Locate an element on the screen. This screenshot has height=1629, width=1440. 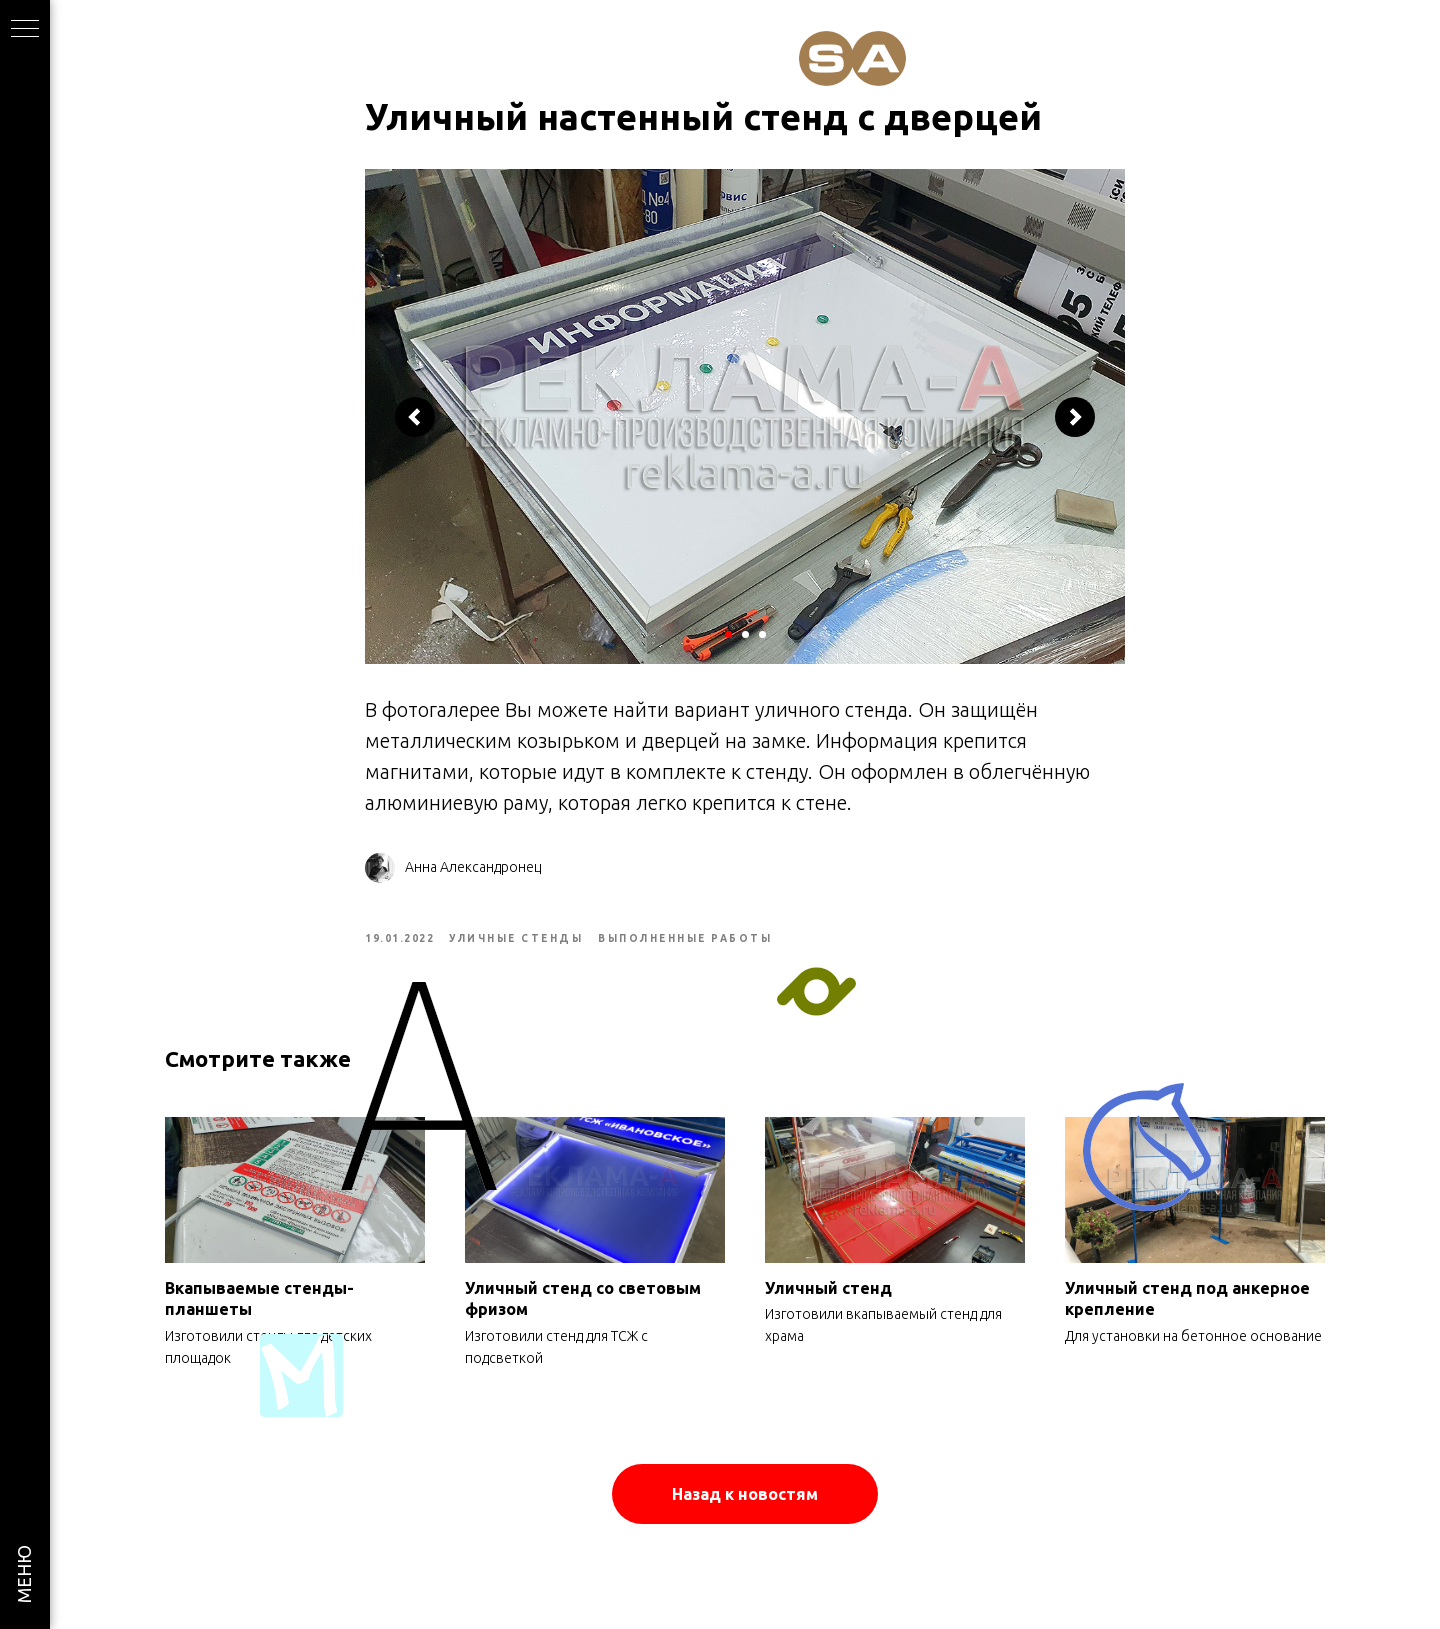
open pr.co app or website is located at coordinates (816, 991).